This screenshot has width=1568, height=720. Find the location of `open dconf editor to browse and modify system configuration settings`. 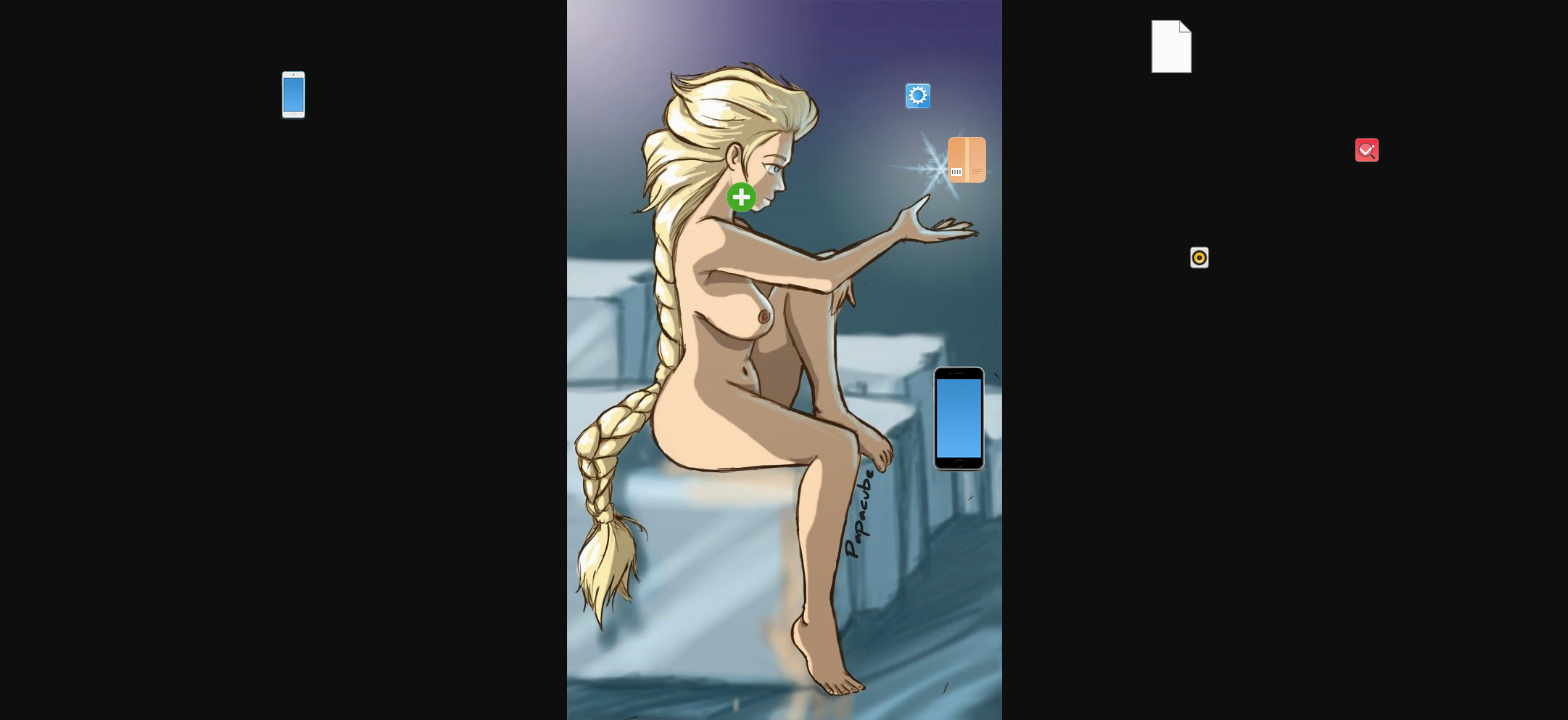

open dconf editor to browse and modify system configuration settings is located at coordinates (1367, 150).